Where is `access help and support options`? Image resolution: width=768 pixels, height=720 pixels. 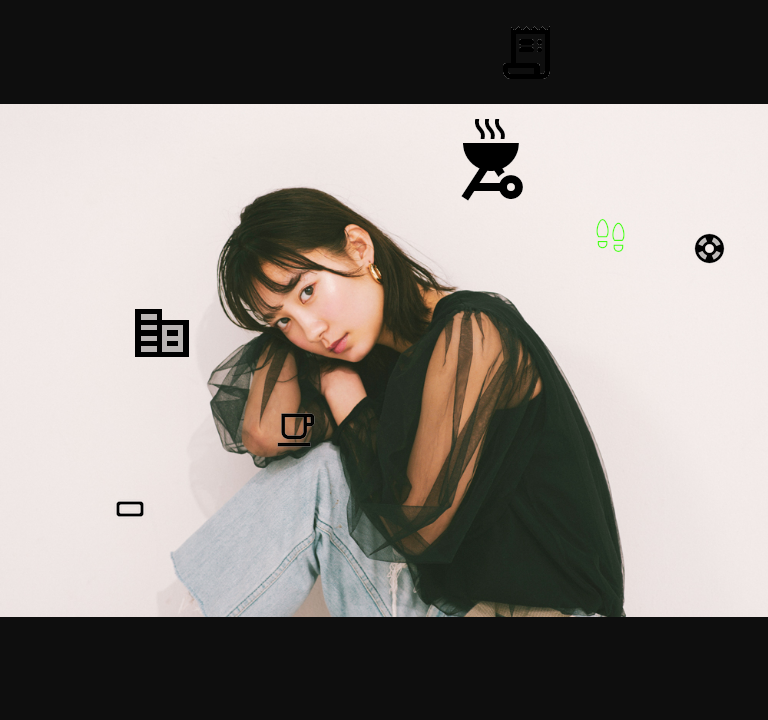
access help and support options is located at coordinates (709, 248).